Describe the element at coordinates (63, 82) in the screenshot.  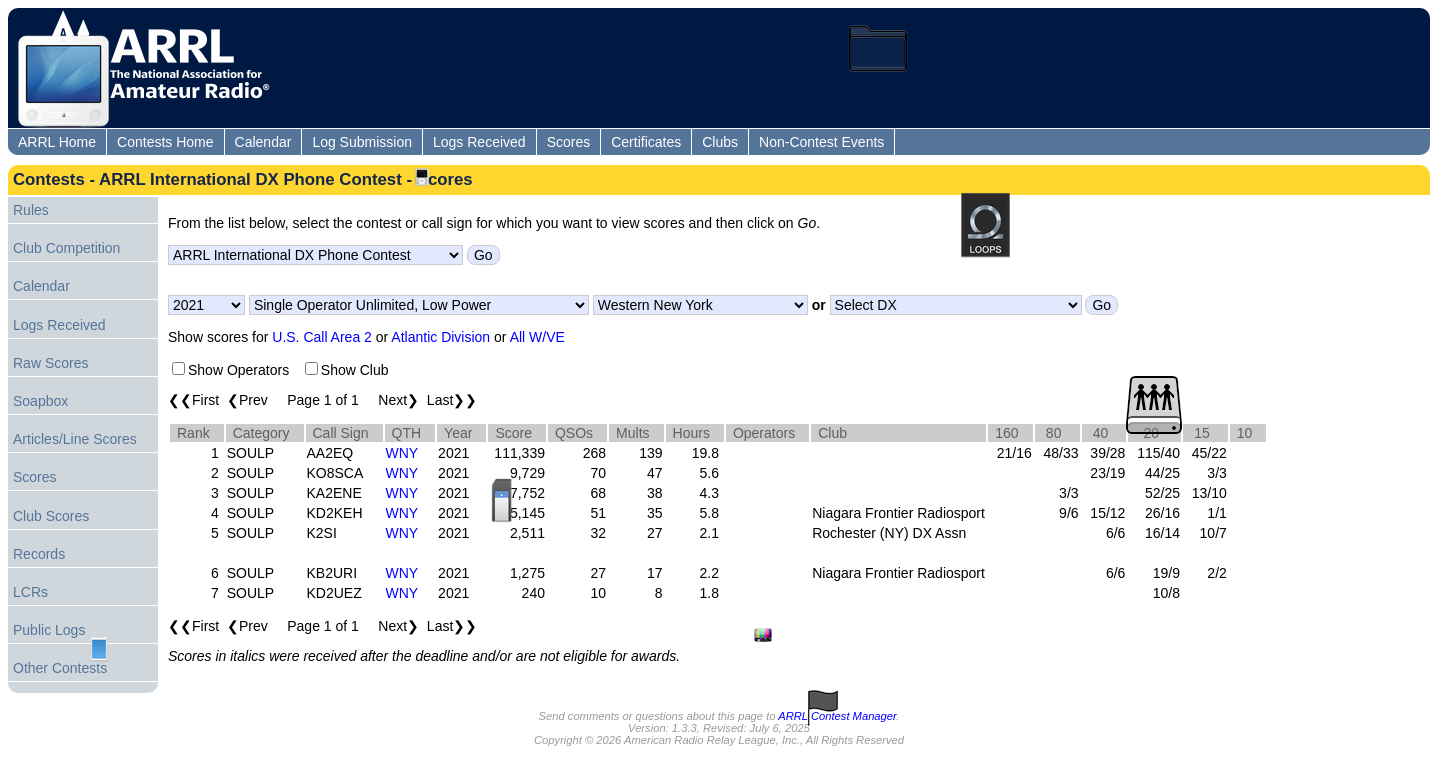
I see `represents an apple emac computer` at that location.